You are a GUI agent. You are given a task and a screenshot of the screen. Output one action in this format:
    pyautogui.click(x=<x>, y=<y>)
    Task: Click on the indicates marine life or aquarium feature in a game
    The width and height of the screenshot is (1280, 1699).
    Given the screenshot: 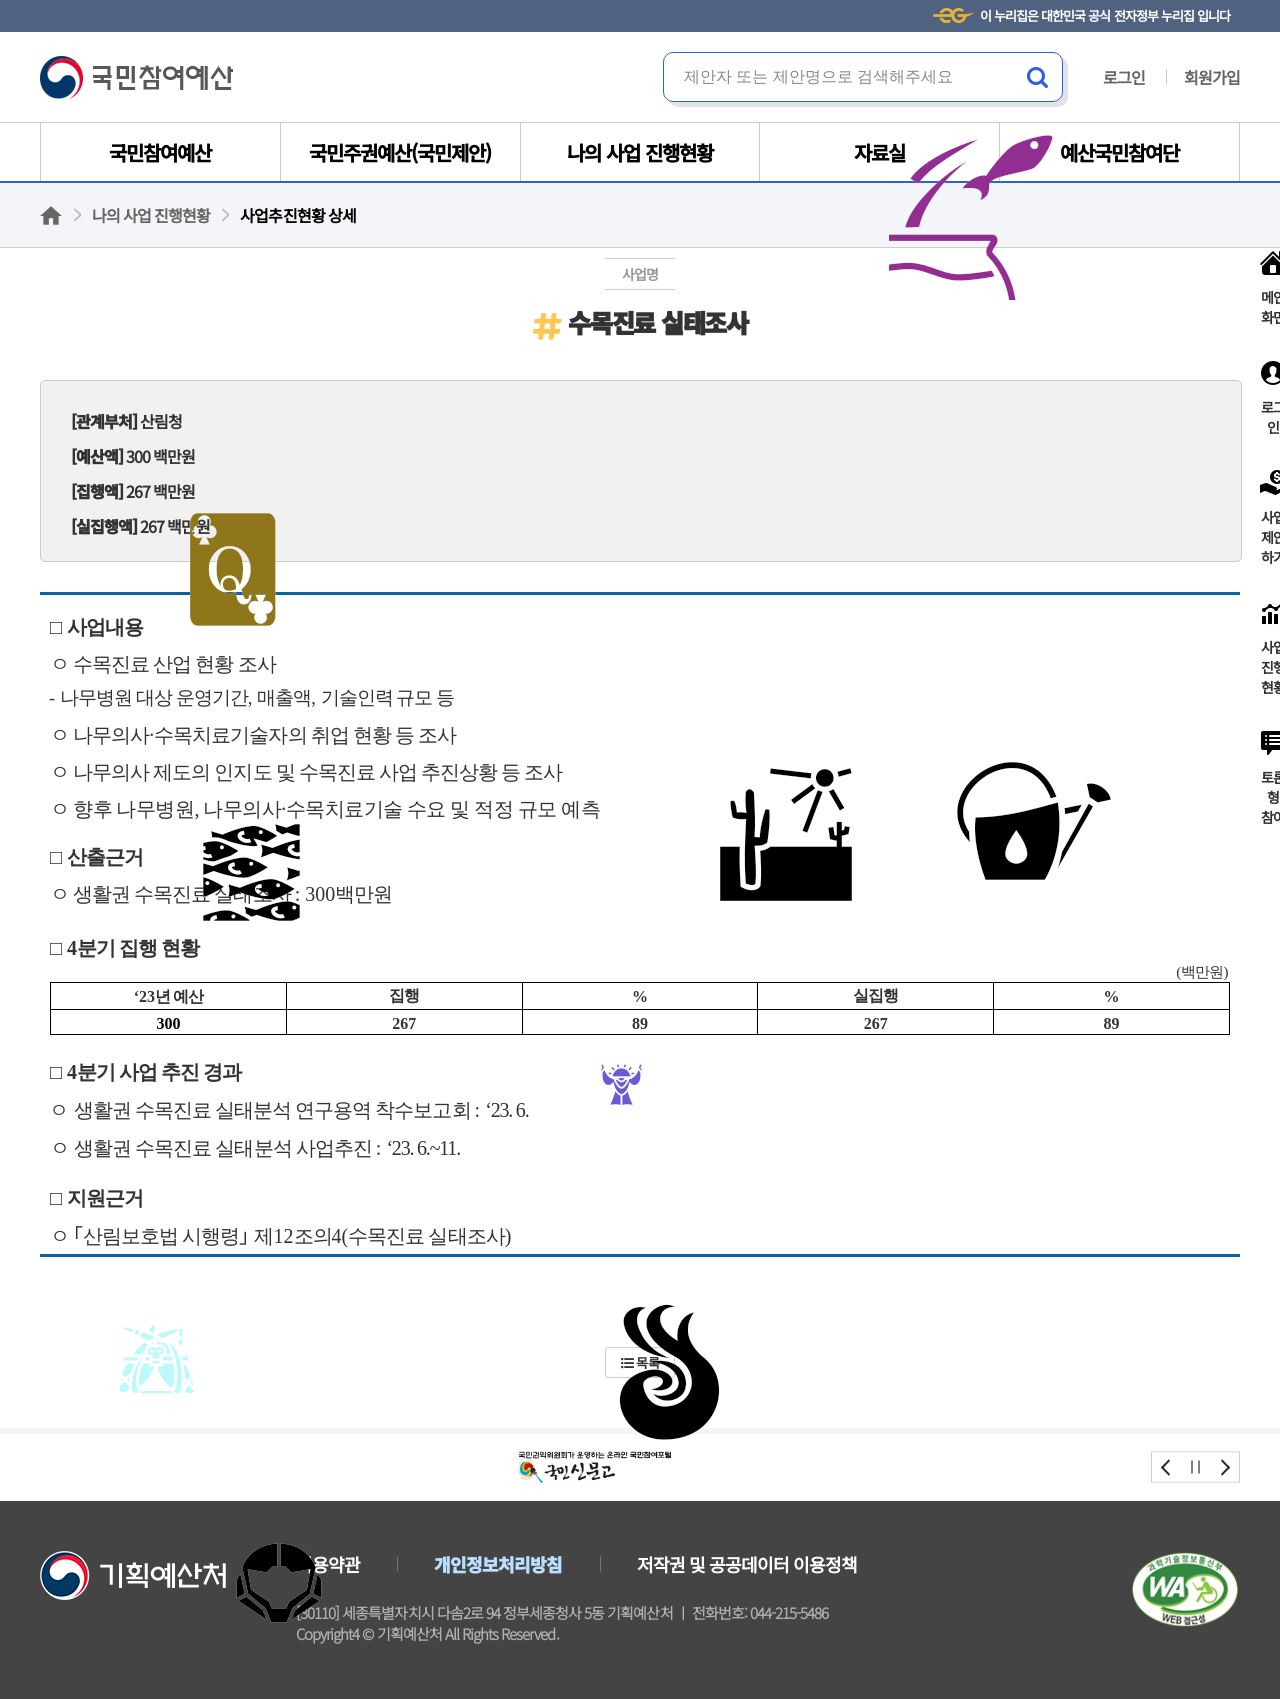 What is the action you would take?
    pyautogui.click(x=251, y=872)
    